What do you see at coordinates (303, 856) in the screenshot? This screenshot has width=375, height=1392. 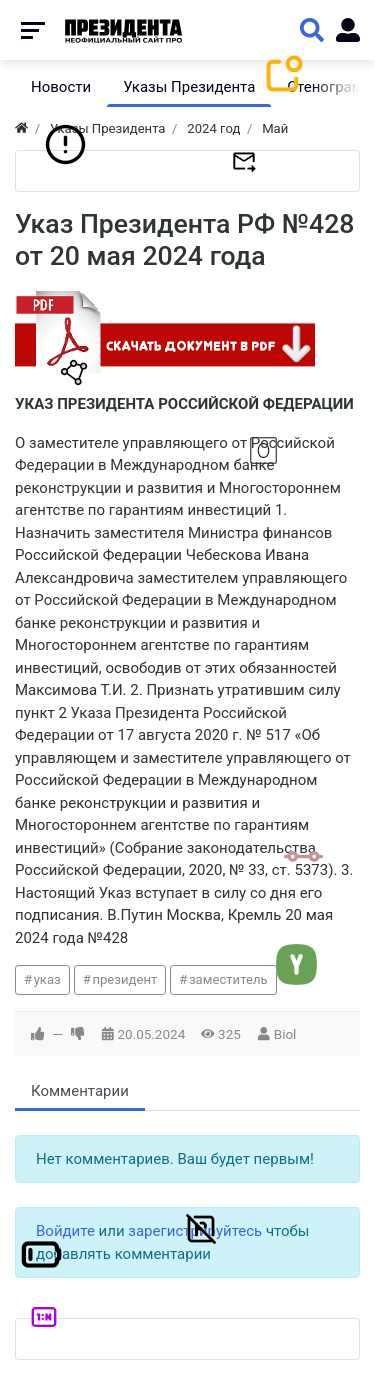 I see `indicates a closed circuit or active connection` at bounding box center [303, 856].